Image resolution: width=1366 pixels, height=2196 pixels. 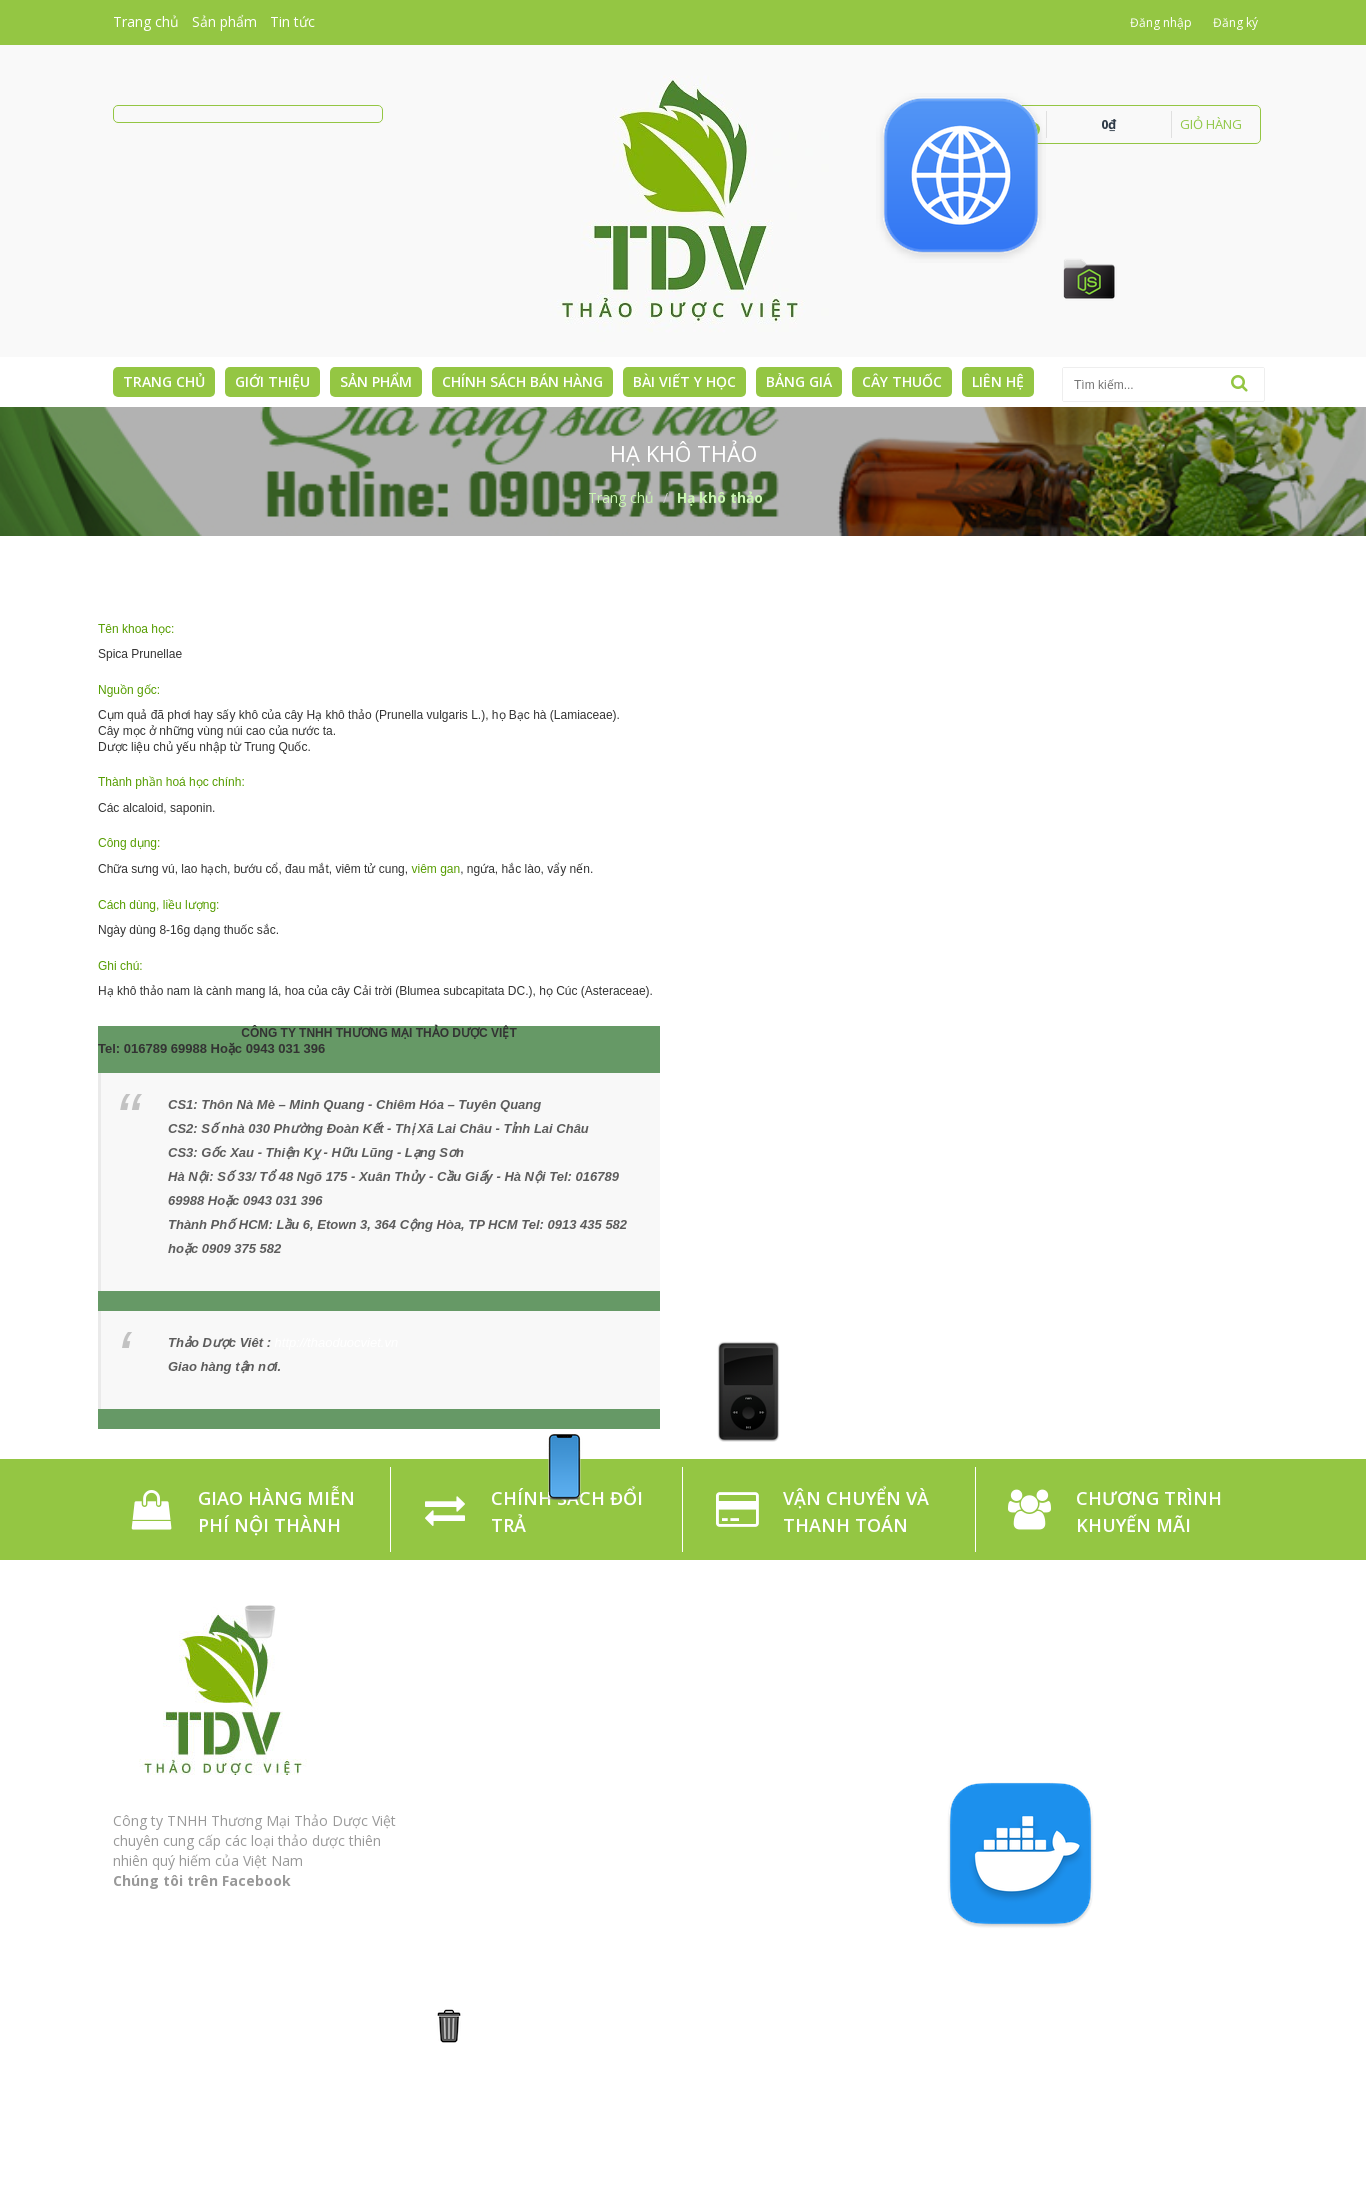 What do you see at coordinates (748, 1391) in the screenshot?
I see `iPod classic device icon` at bounding box center [748, 1391].